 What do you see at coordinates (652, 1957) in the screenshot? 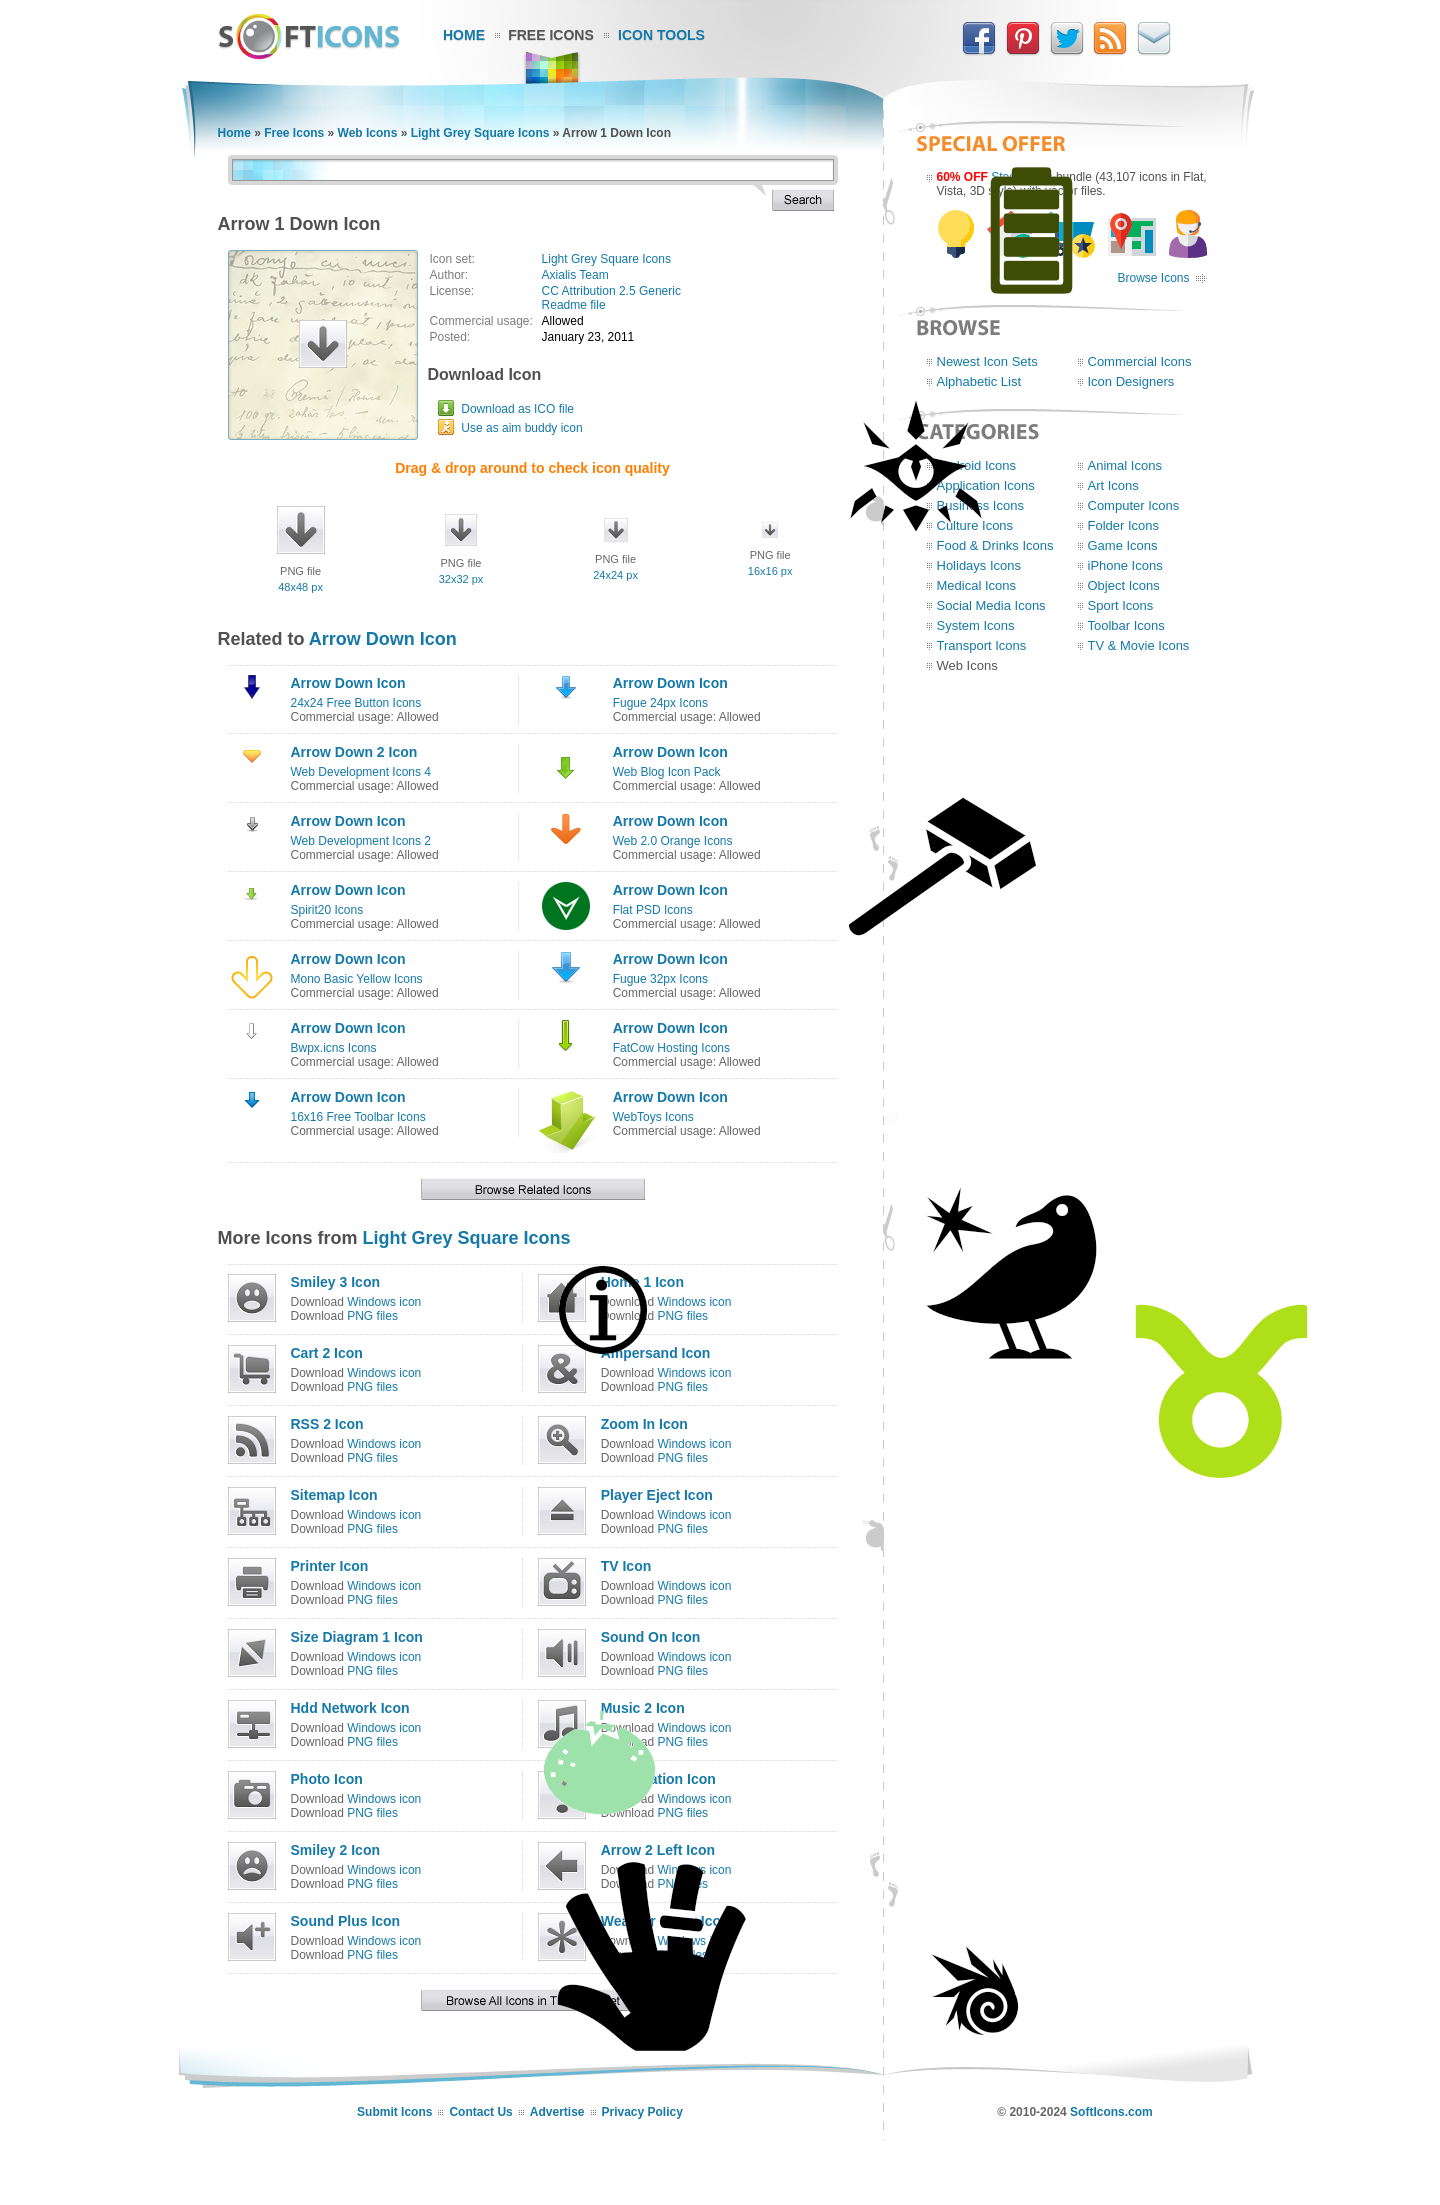
I see `view or manage jewelry inventory` at bounding box center [652, 1957].